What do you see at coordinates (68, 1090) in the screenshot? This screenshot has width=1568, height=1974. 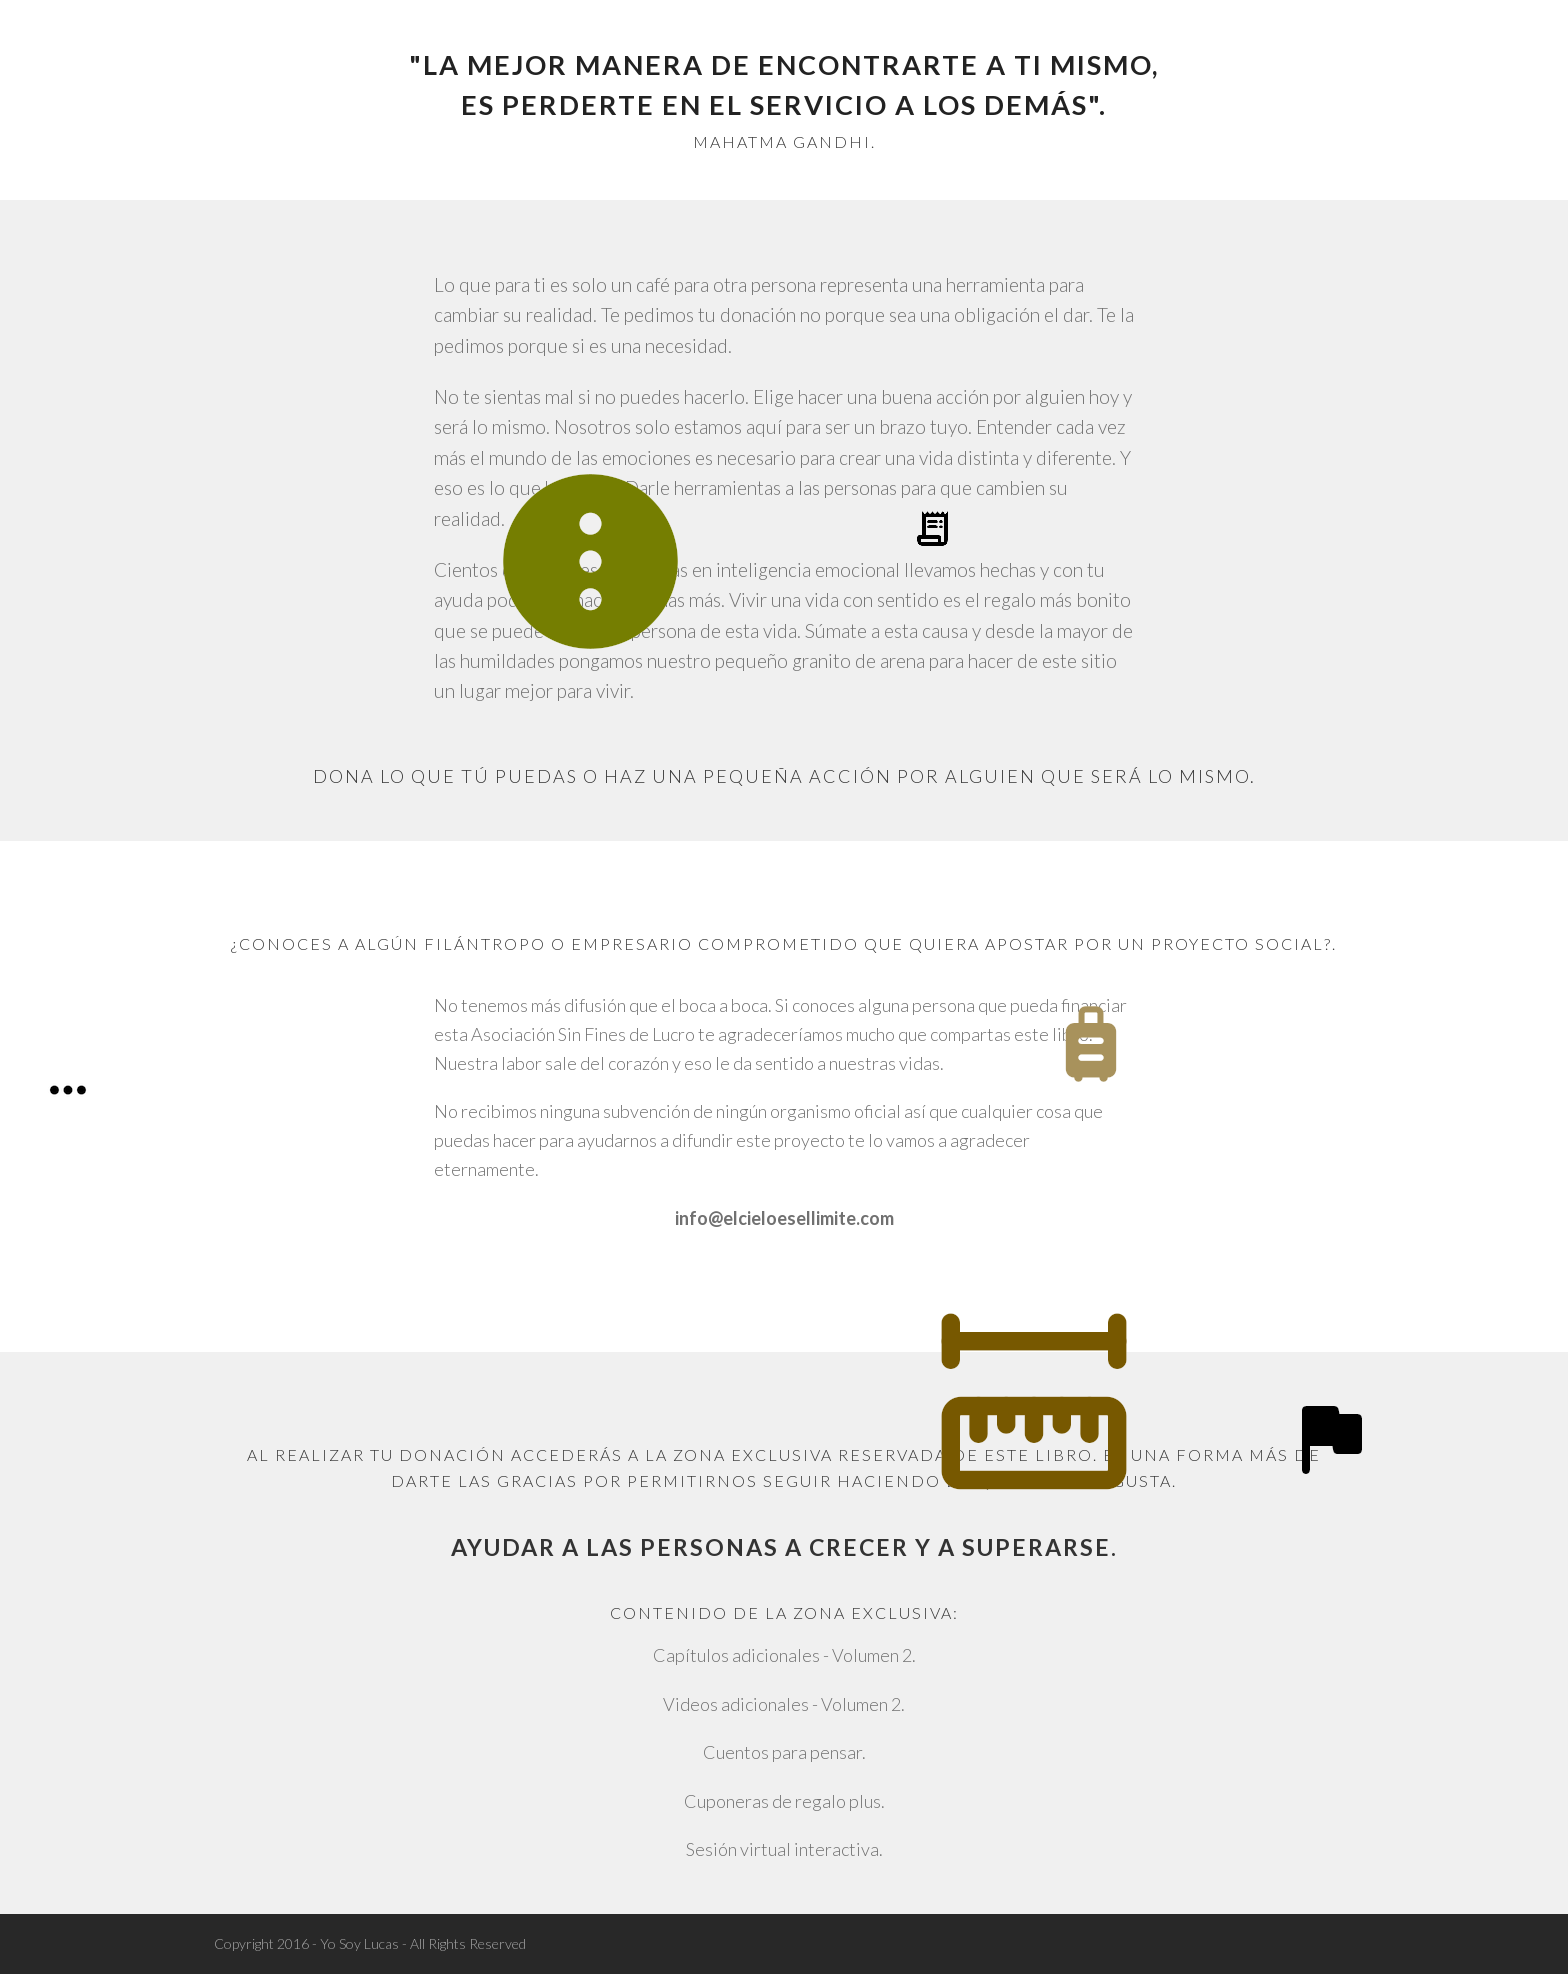 I see `access additional options or actions` at bounding box center [68, 1090].